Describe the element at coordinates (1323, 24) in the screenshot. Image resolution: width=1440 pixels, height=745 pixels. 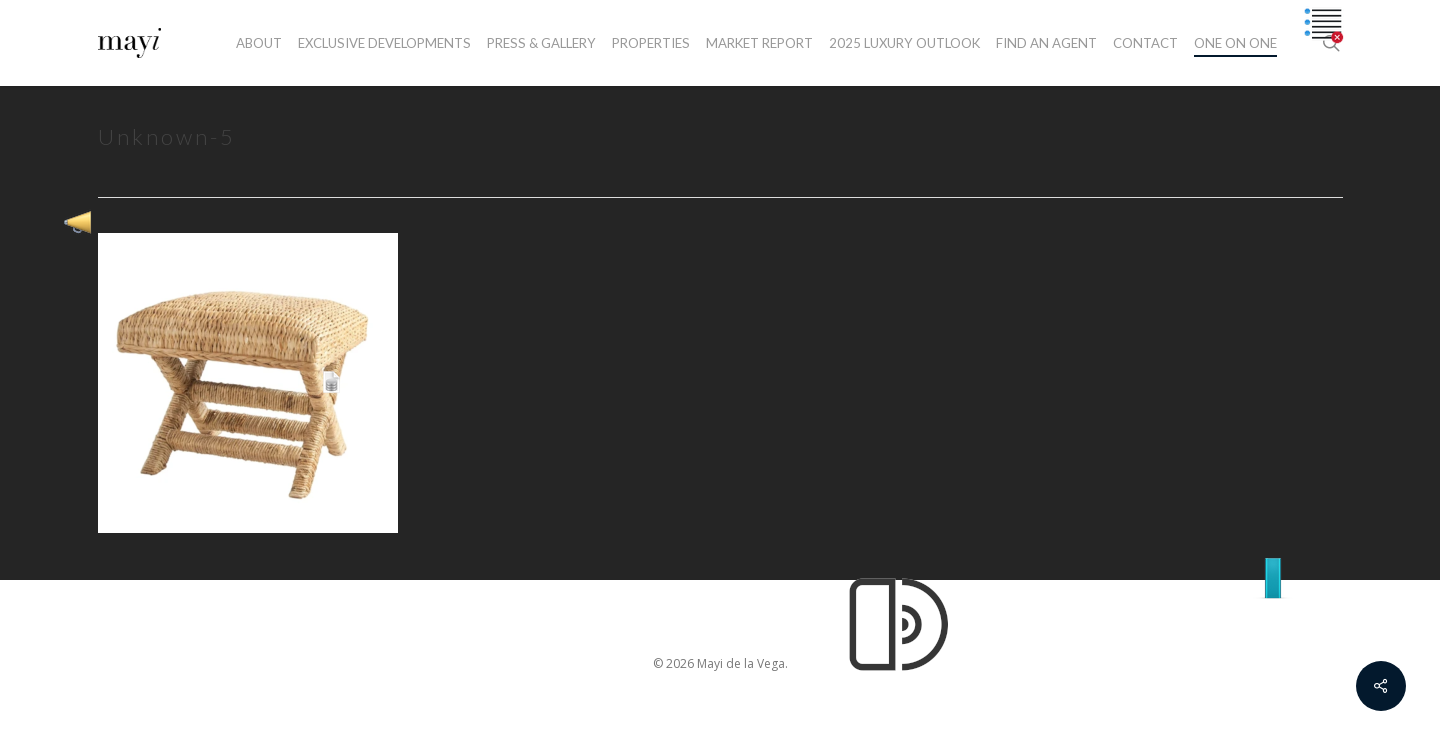
I see `remove an item from the list` at that location.